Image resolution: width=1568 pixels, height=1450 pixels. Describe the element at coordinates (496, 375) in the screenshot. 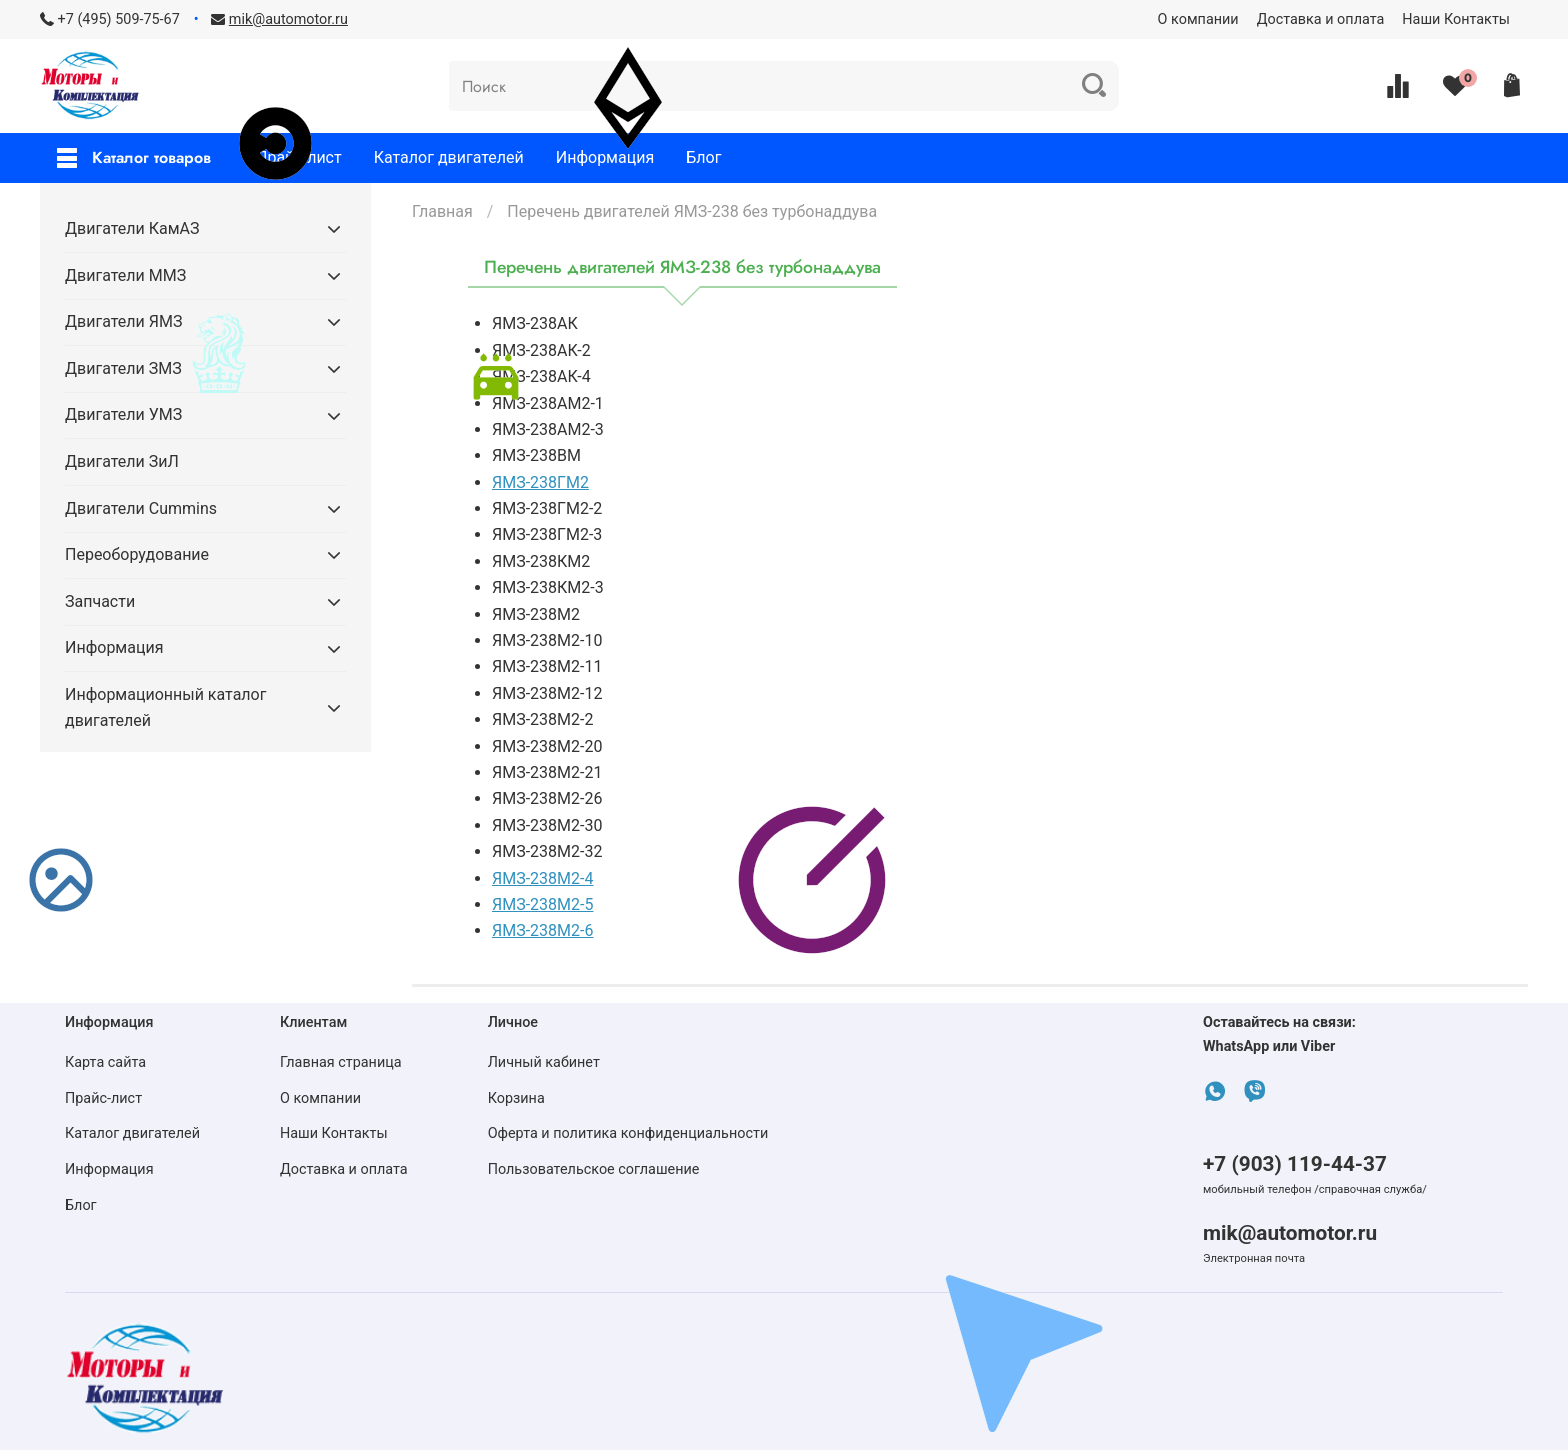

I see `find nearby car wash locations` at that location.